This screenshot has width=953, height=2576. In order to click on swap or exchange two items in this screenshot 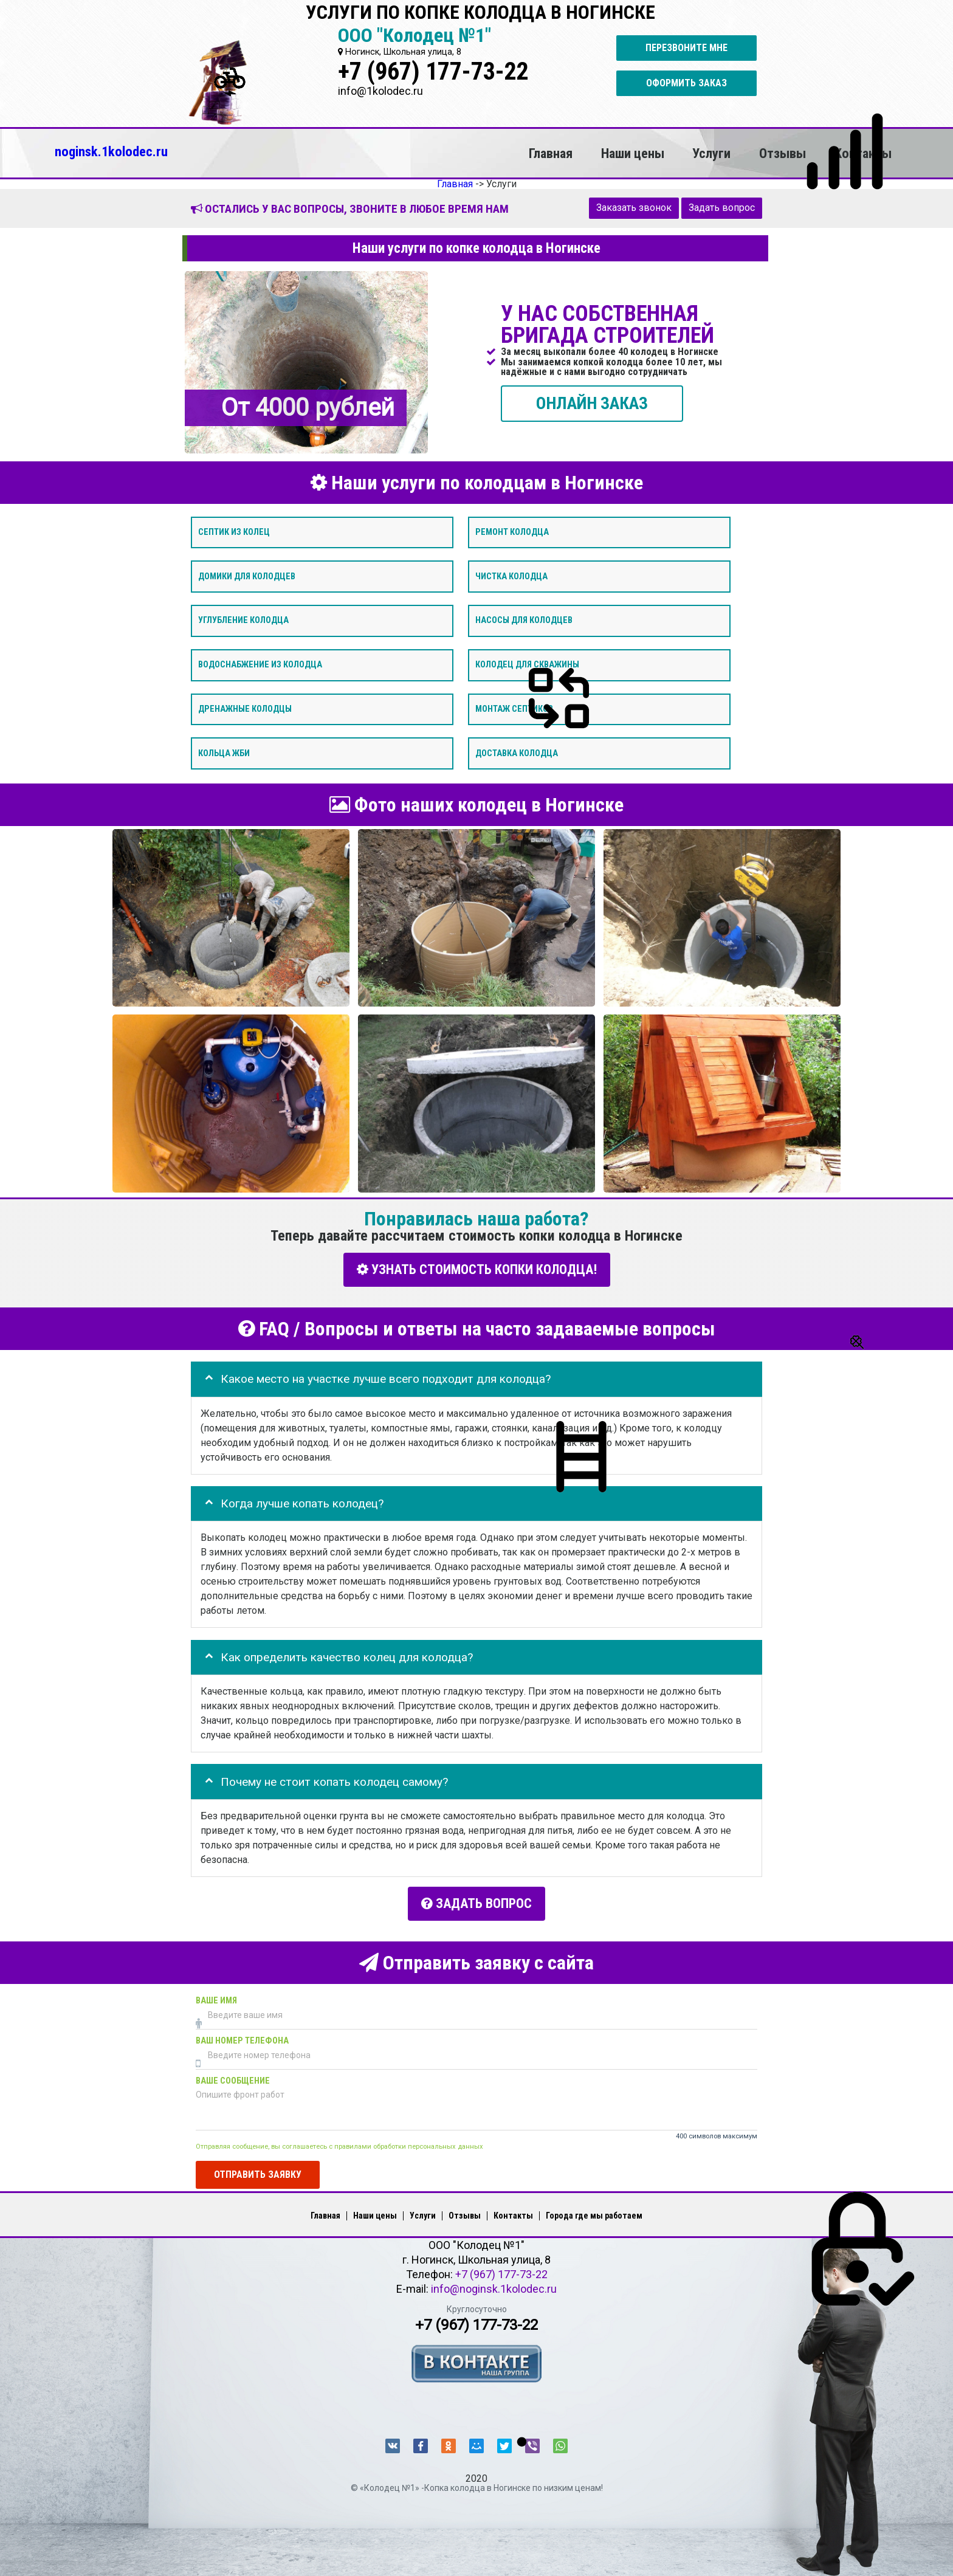, I will do `click(559, 698)`.